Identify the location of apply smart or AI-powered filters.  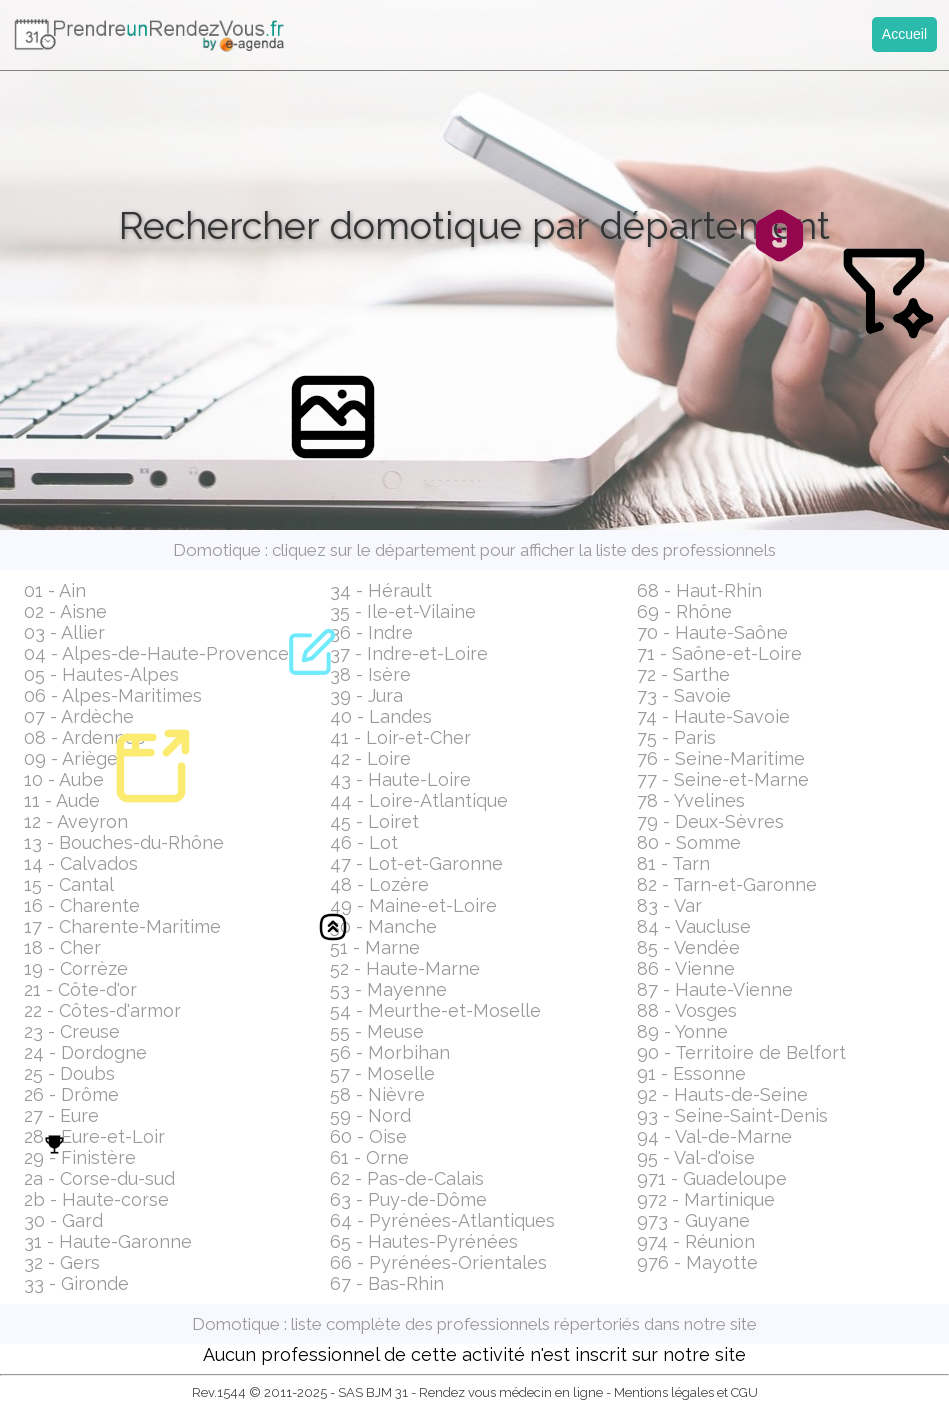
(884, 289).